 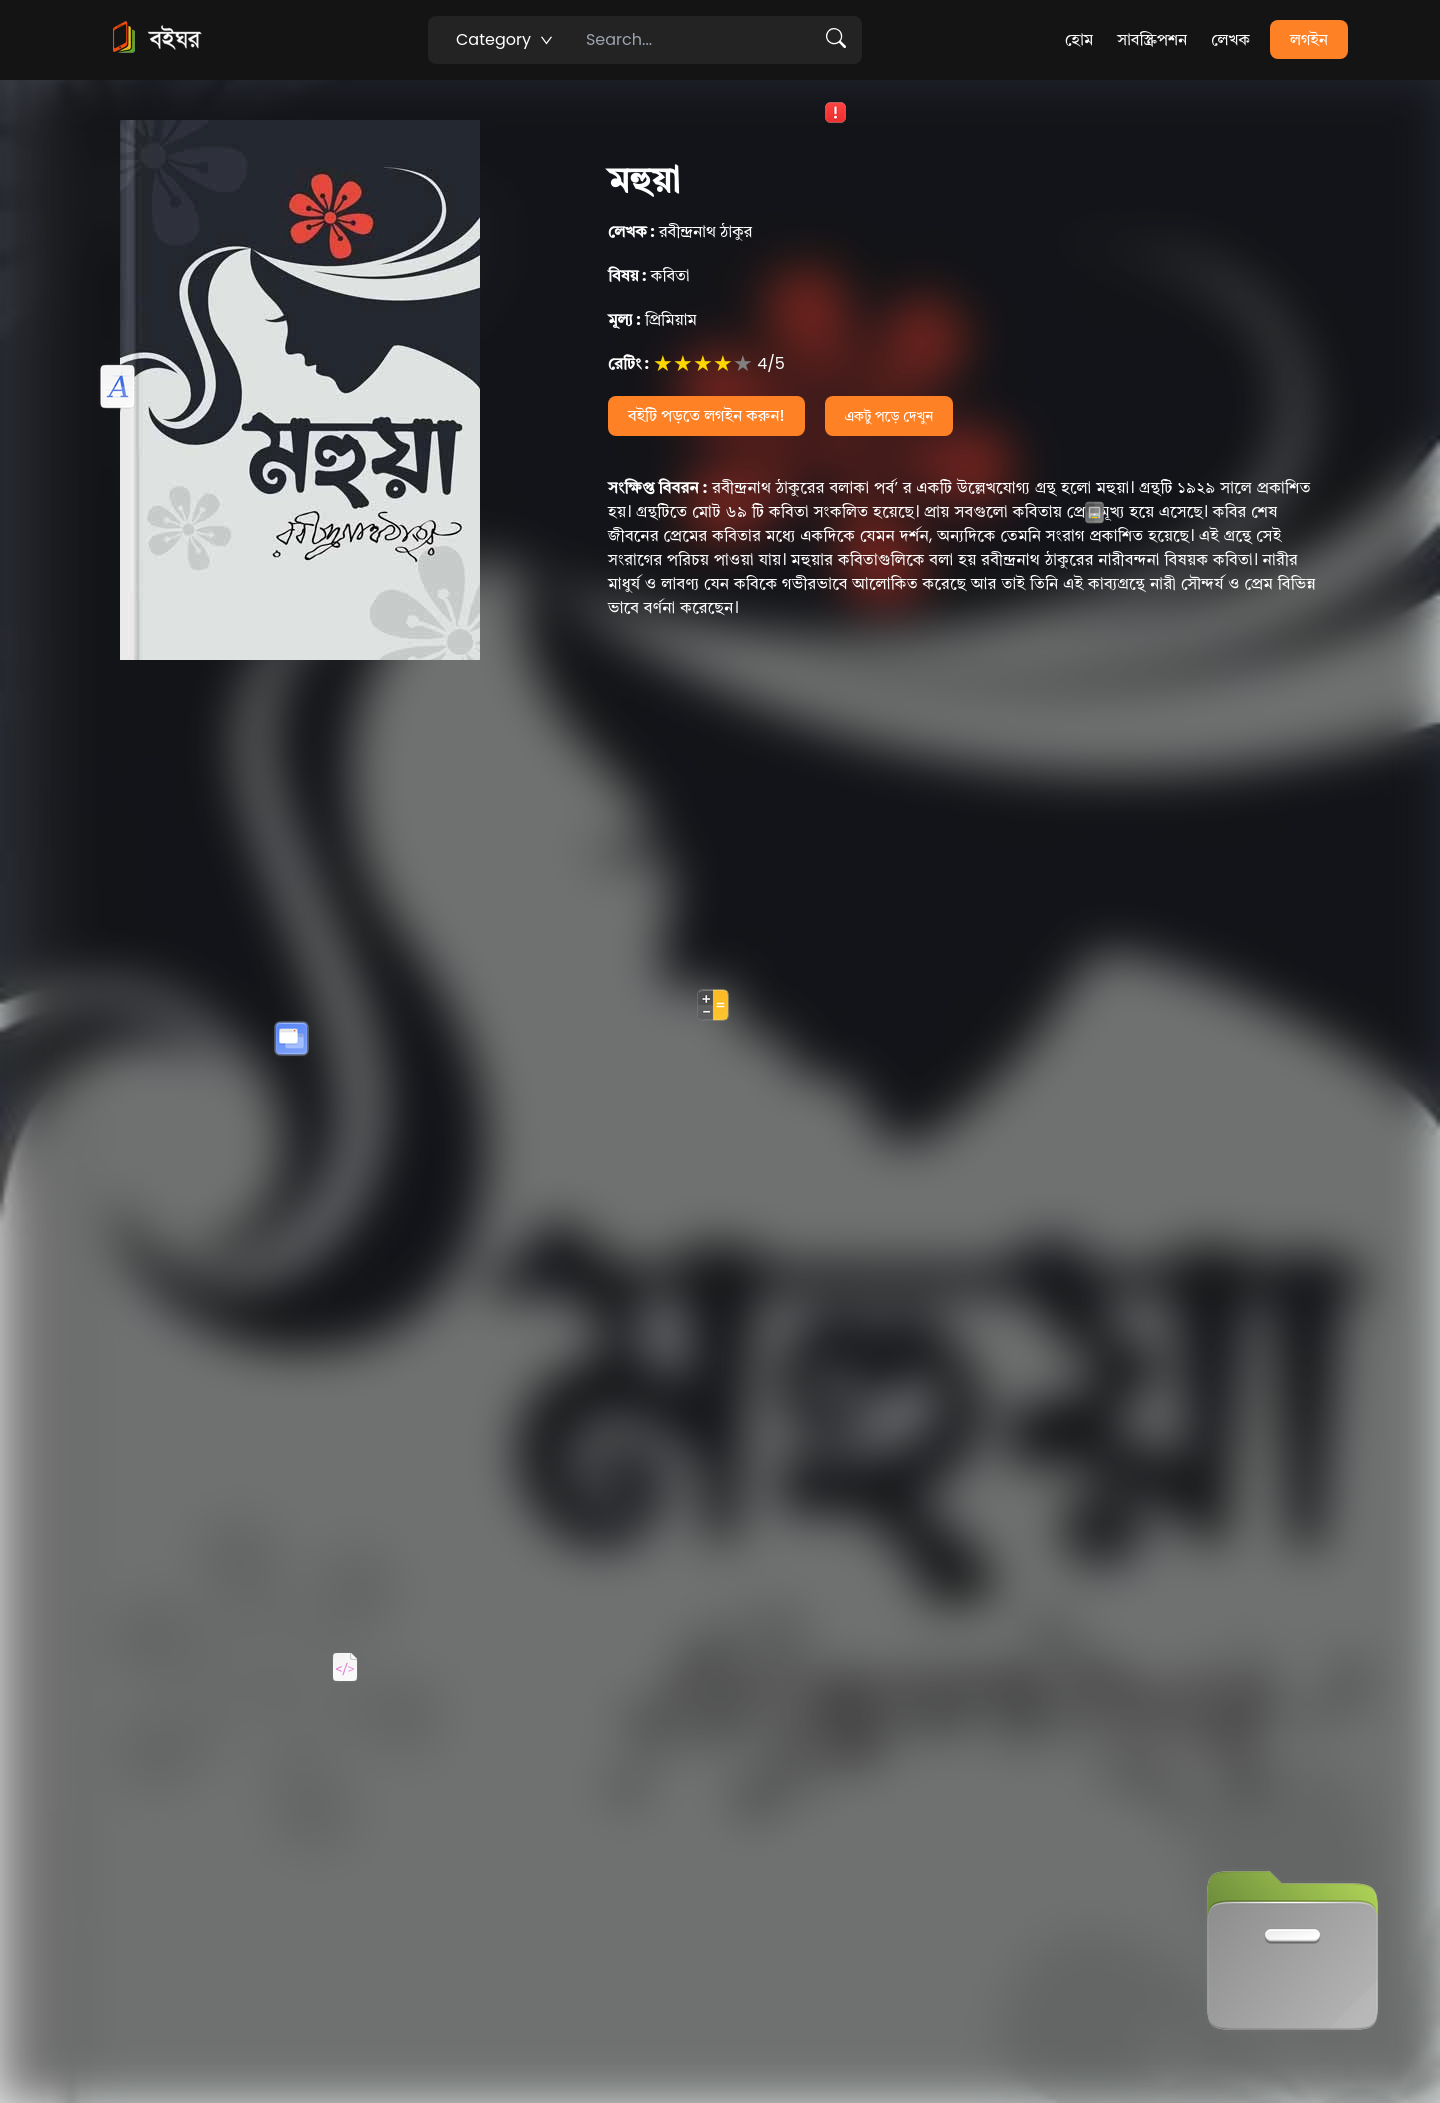 What do you see at coordinates (117, 386) in the screenshot?
I see `an OpenType font file` at bounding box center [117, 386].